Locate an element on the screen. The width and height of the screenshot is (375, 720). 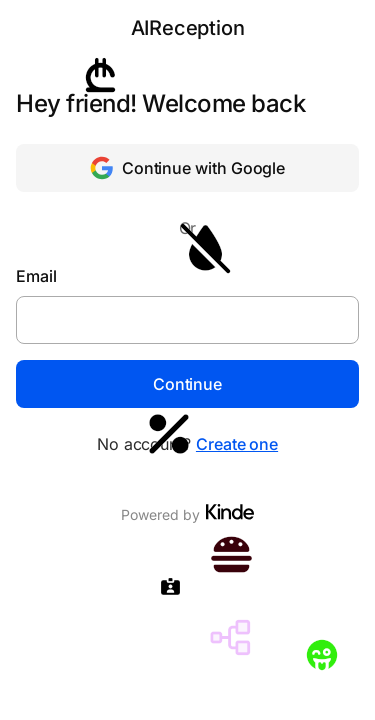
view hierarchical structure or organization is located at coordinates (232, 637).